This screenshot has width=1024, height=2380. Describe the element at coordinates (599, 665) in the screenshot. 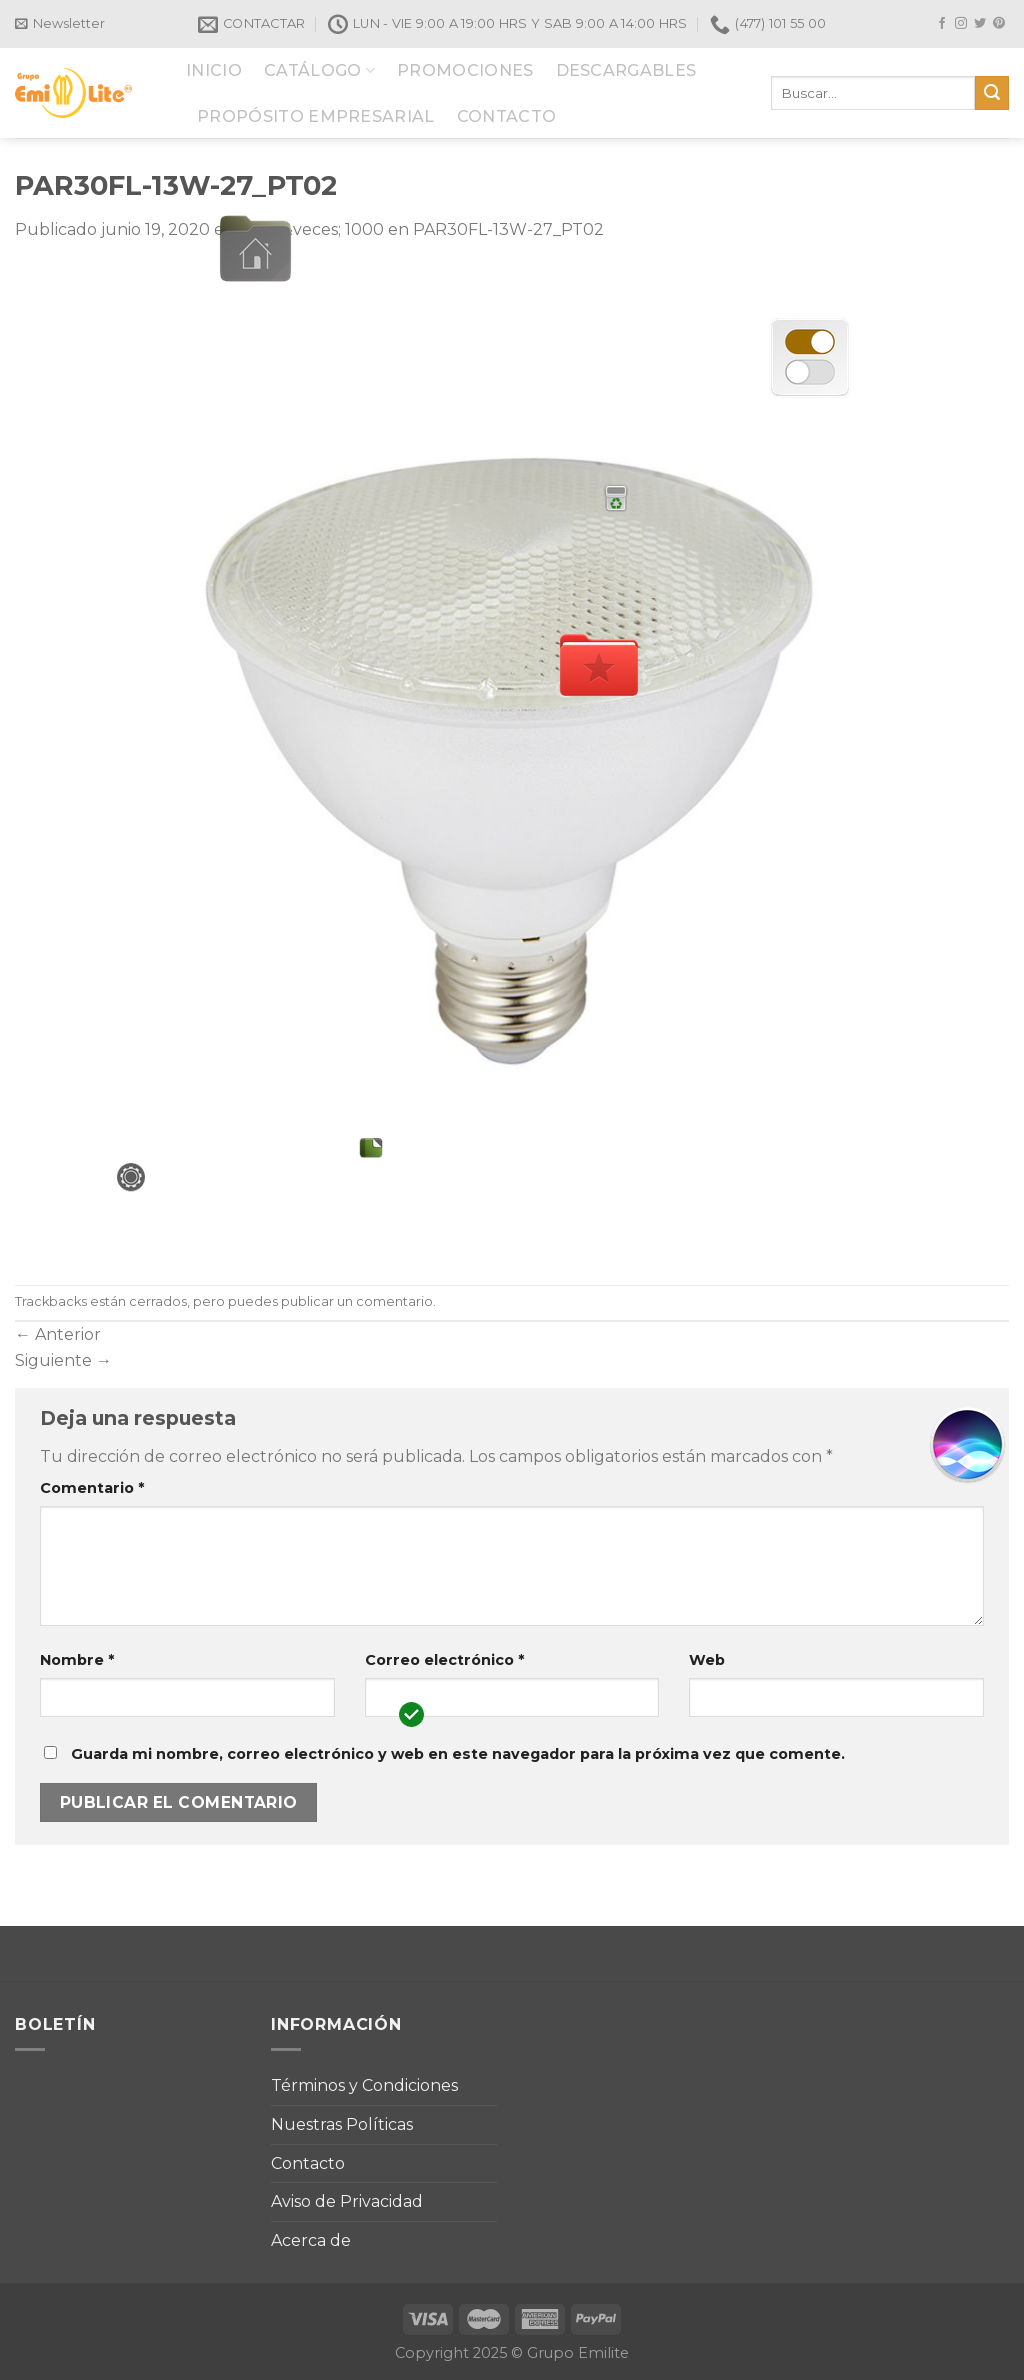

I see `access your bookmarked or favorited files` at that location.